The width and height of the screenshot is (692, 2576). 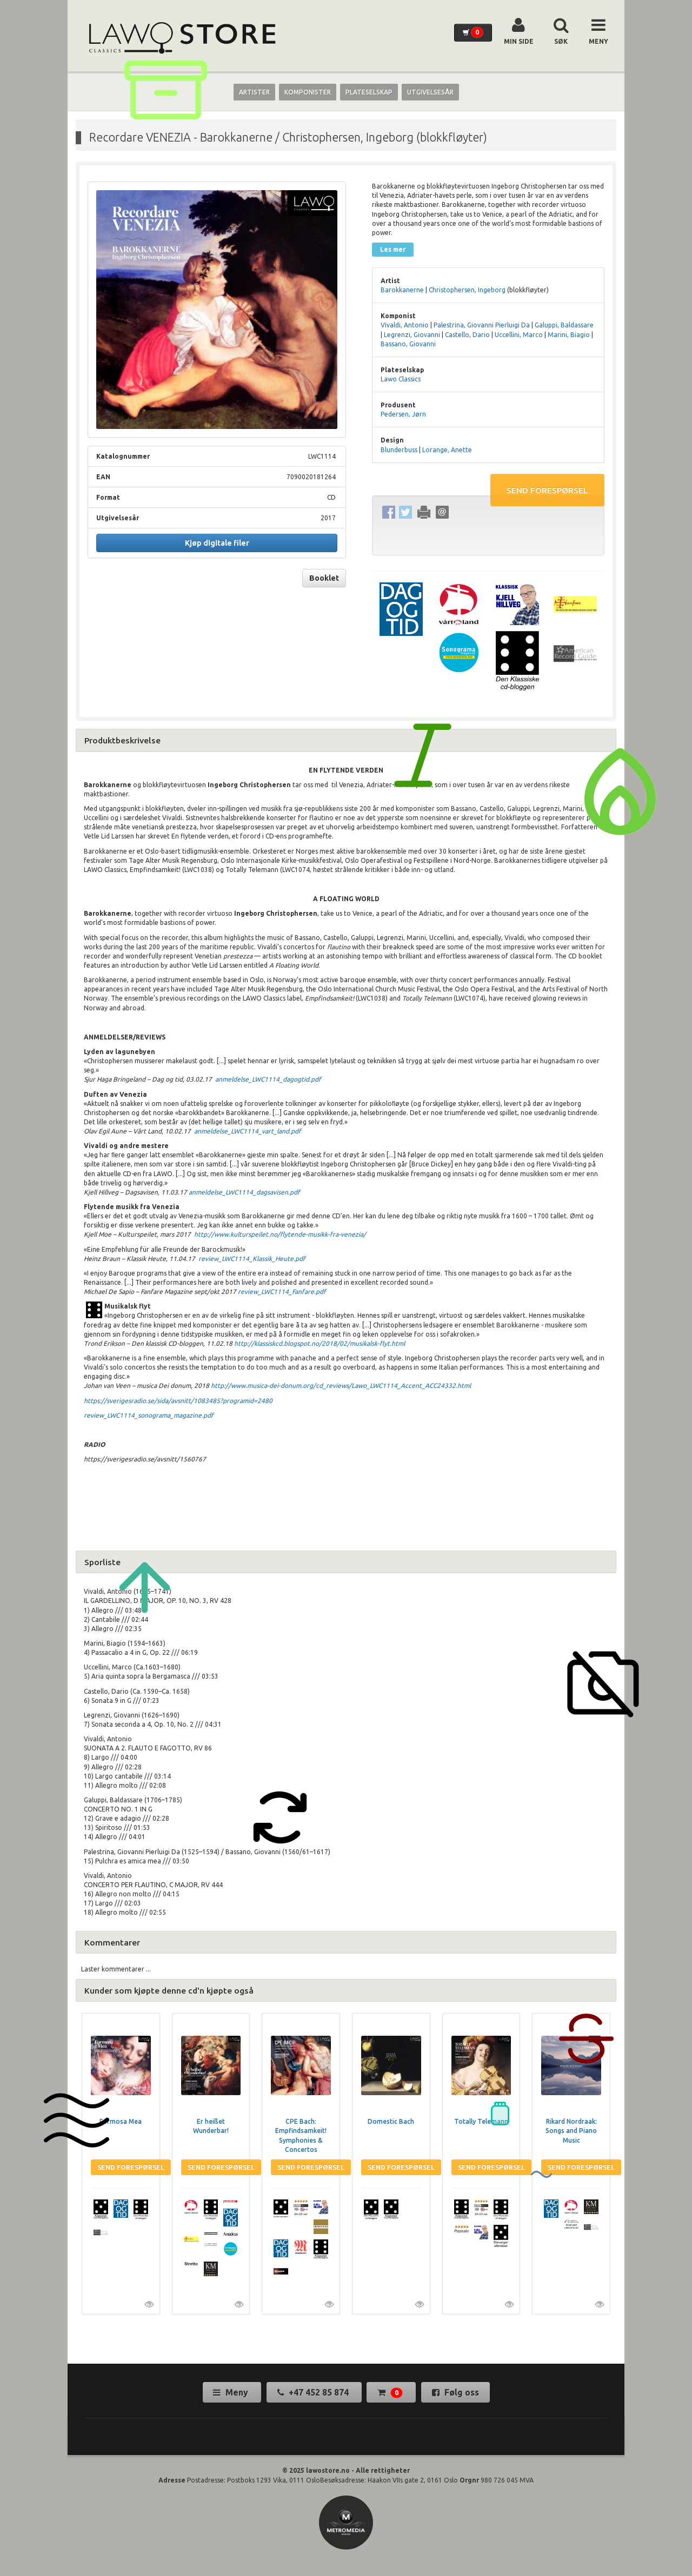 What do you see at coordinates (280, 1817) in the screenshot?
I see `refresh or reload content` at bounding box center [280, 1817].